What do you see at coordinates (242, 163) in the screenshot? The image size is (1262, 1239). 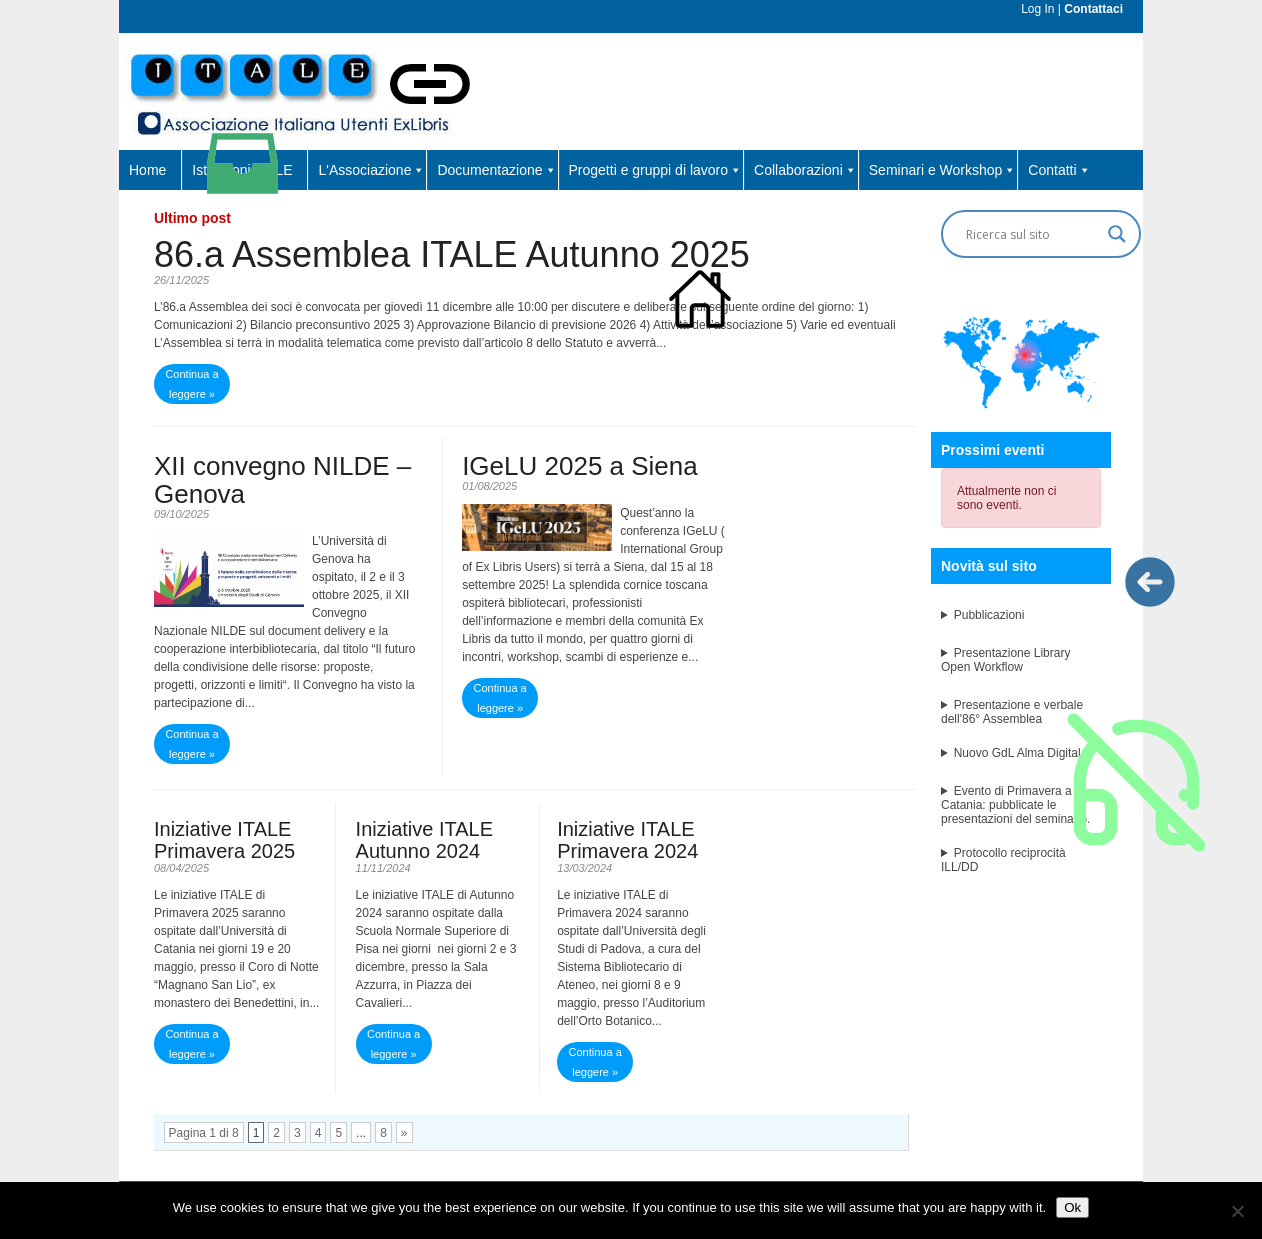 I see `access your inbox or file tray` at bounding box center [242, 163].